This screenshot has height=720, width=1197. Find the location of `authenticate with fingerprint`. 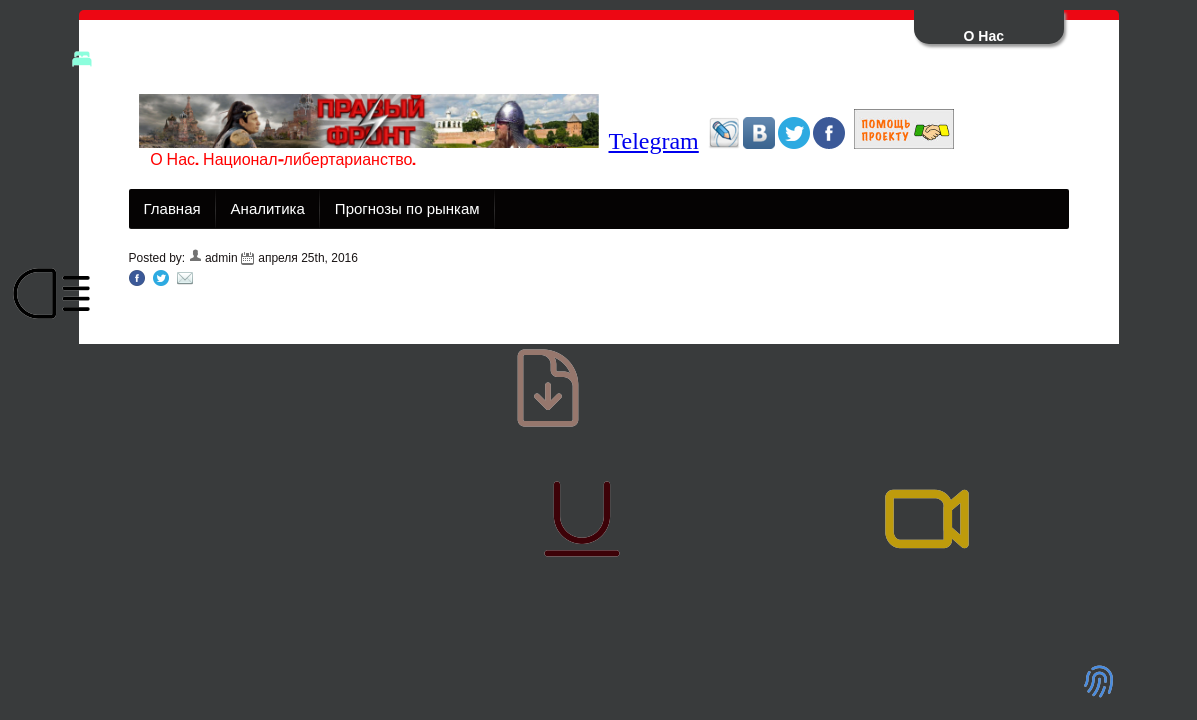

authenticate with fingerprint is located at coordinates (1099, 681).